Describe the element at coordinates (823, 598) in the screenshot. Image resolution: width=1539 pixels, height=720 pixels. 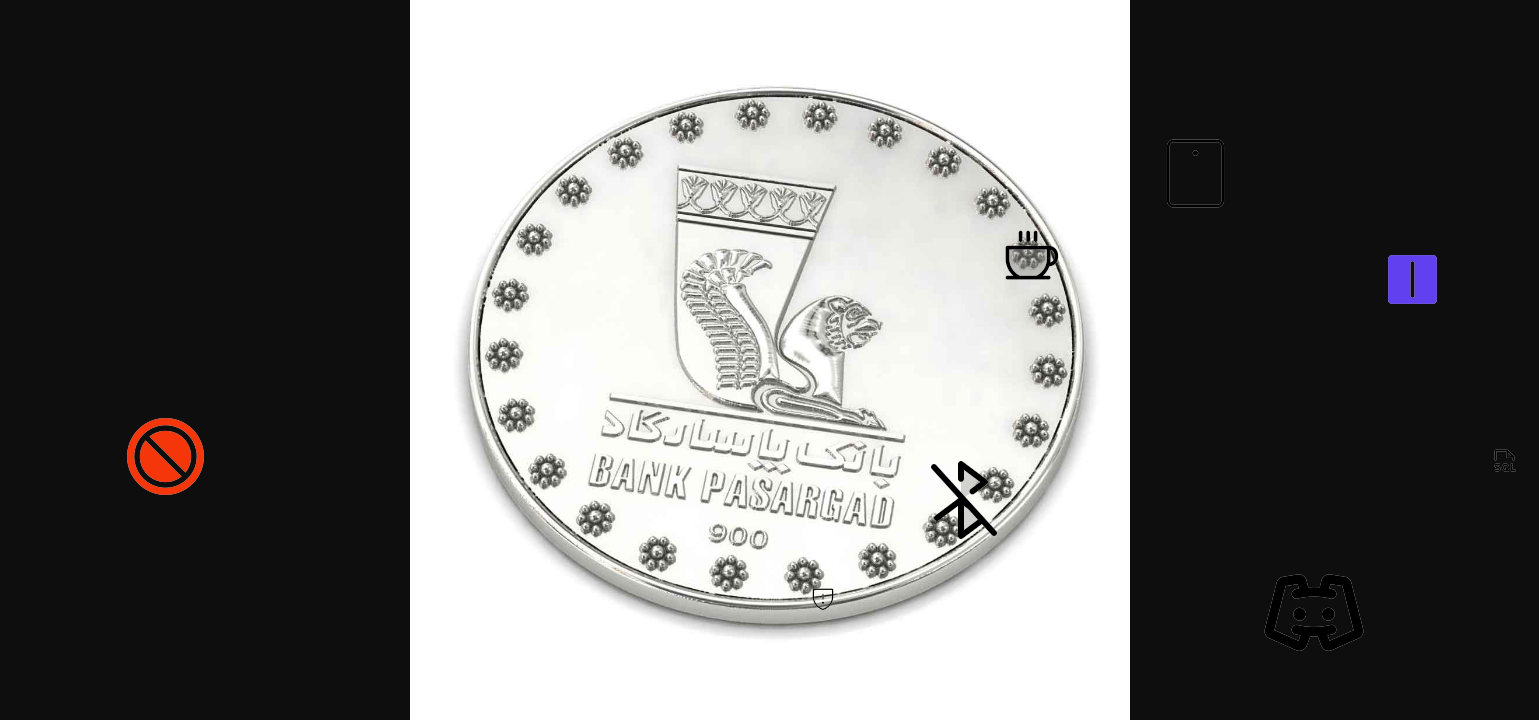
I see `security warning or potential threat detected` at that location.